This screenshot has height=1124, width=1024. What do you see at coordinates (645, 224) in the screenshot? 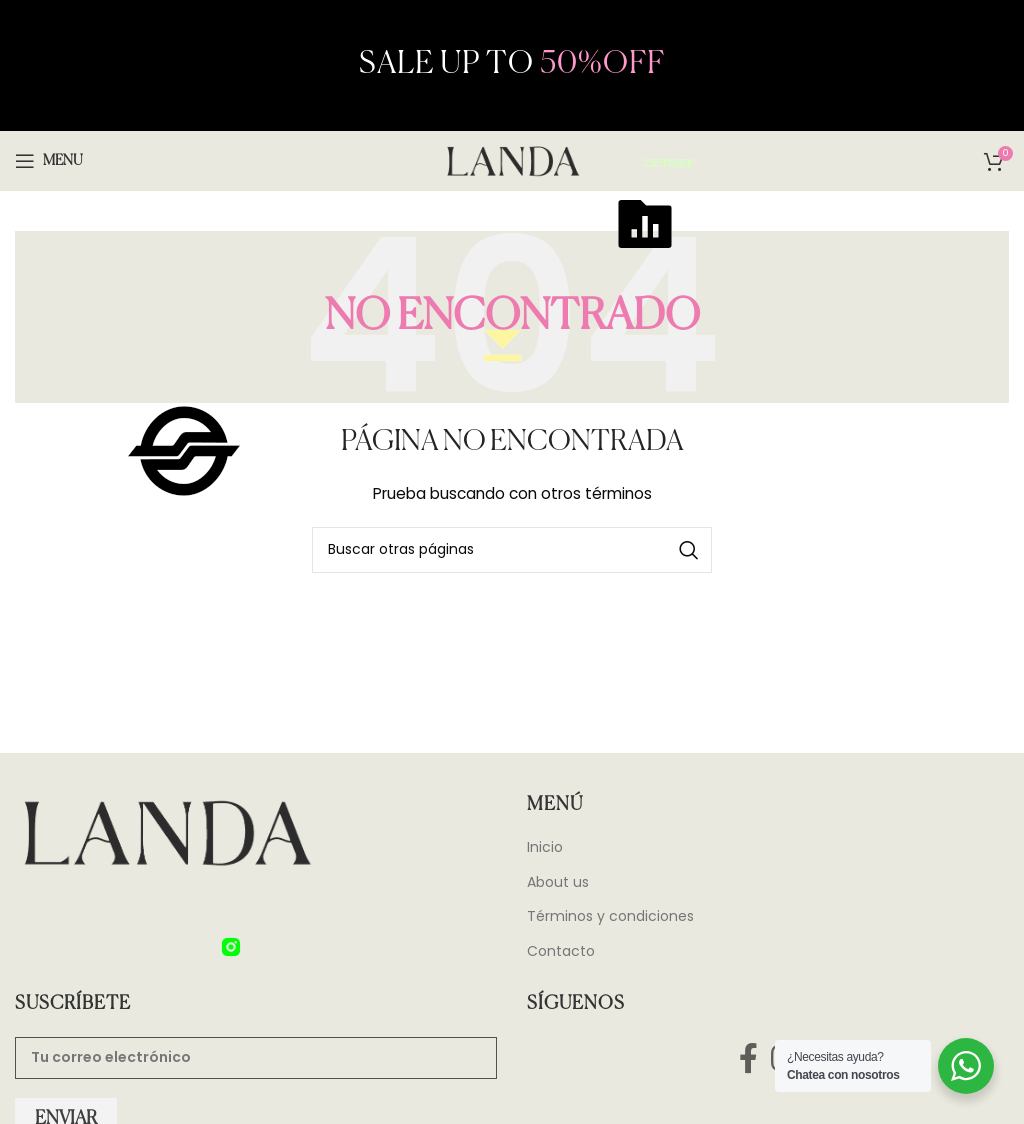
I see `open analytics or reports folder` at bounding box center [645, 224].